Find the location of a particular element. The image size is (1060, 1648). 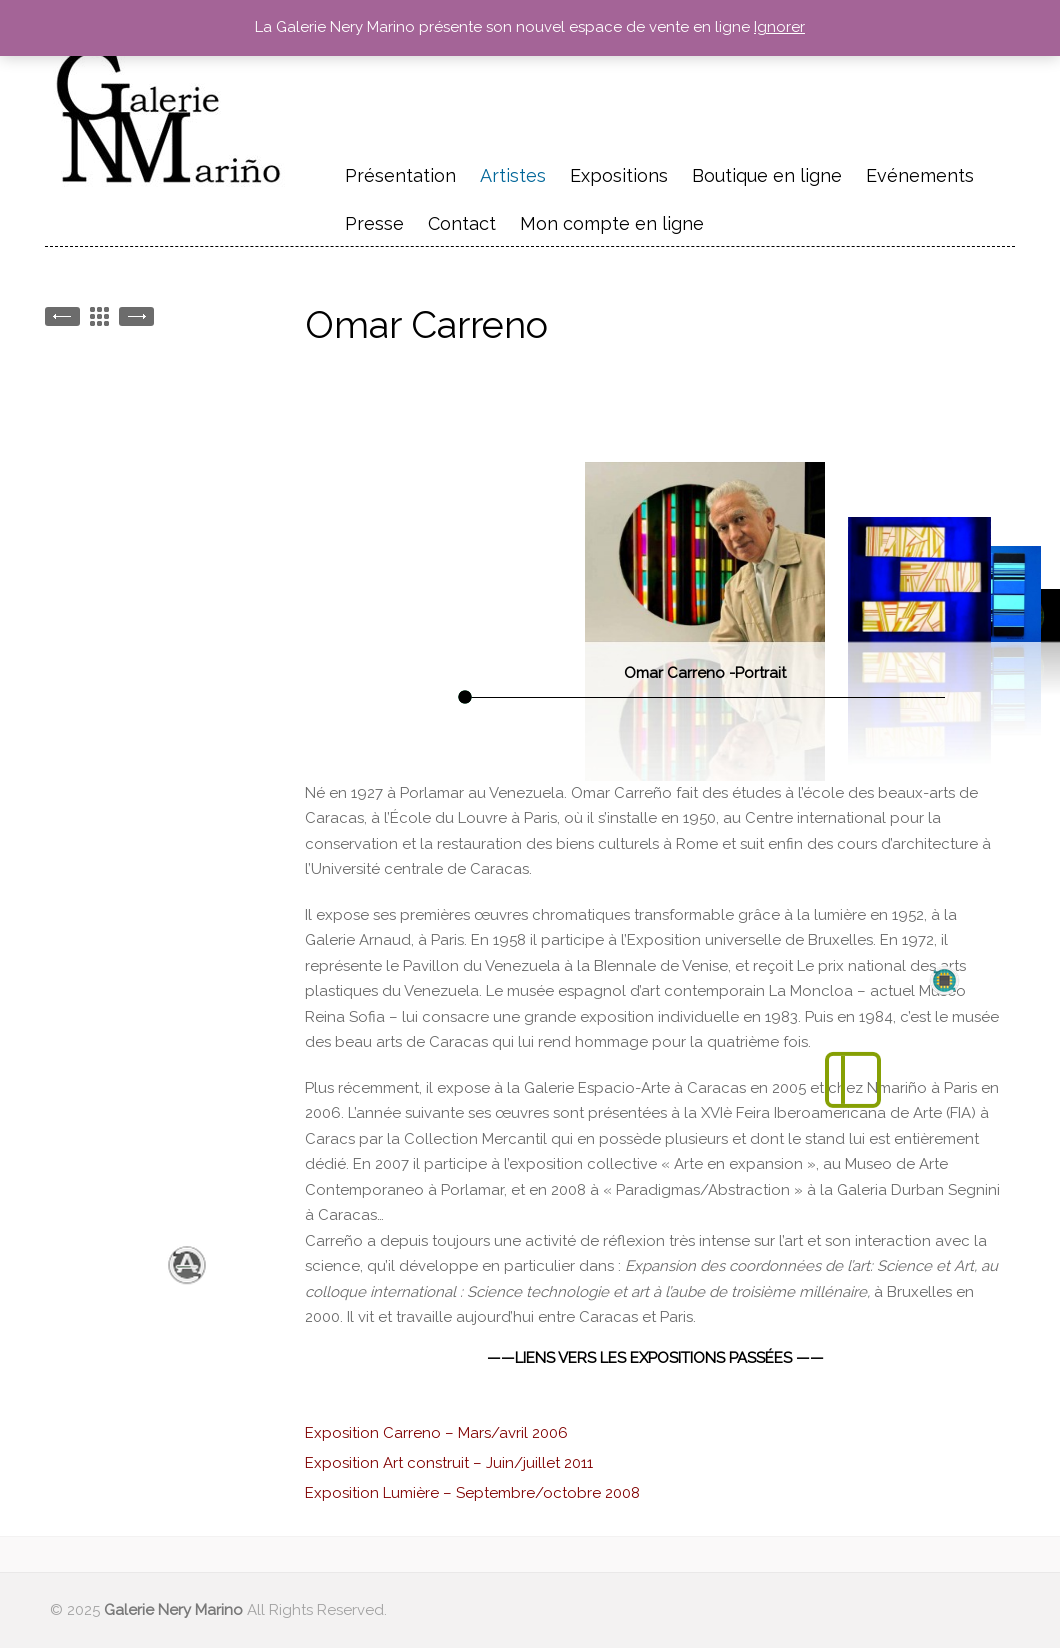

toggle sidebar panel visibility is located at coordinates (853, 1080).